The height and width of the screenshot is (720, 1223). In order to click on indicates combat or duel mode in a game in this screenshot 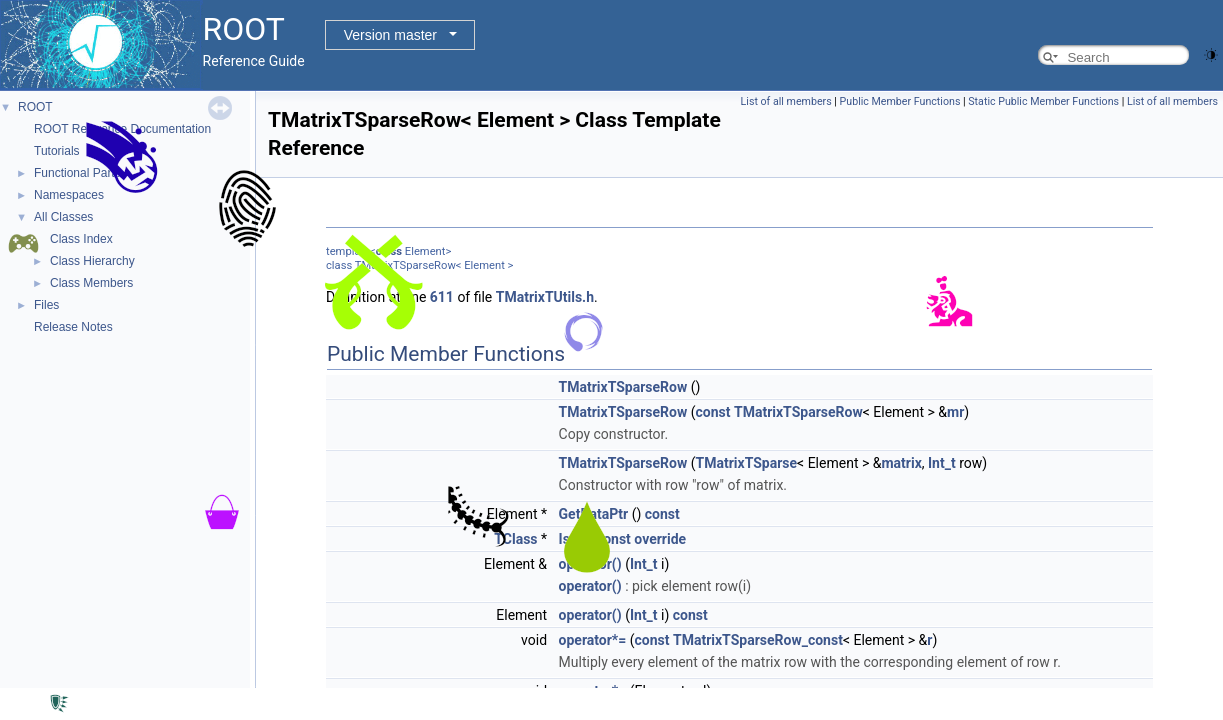, I will do `click(374, 282)`.